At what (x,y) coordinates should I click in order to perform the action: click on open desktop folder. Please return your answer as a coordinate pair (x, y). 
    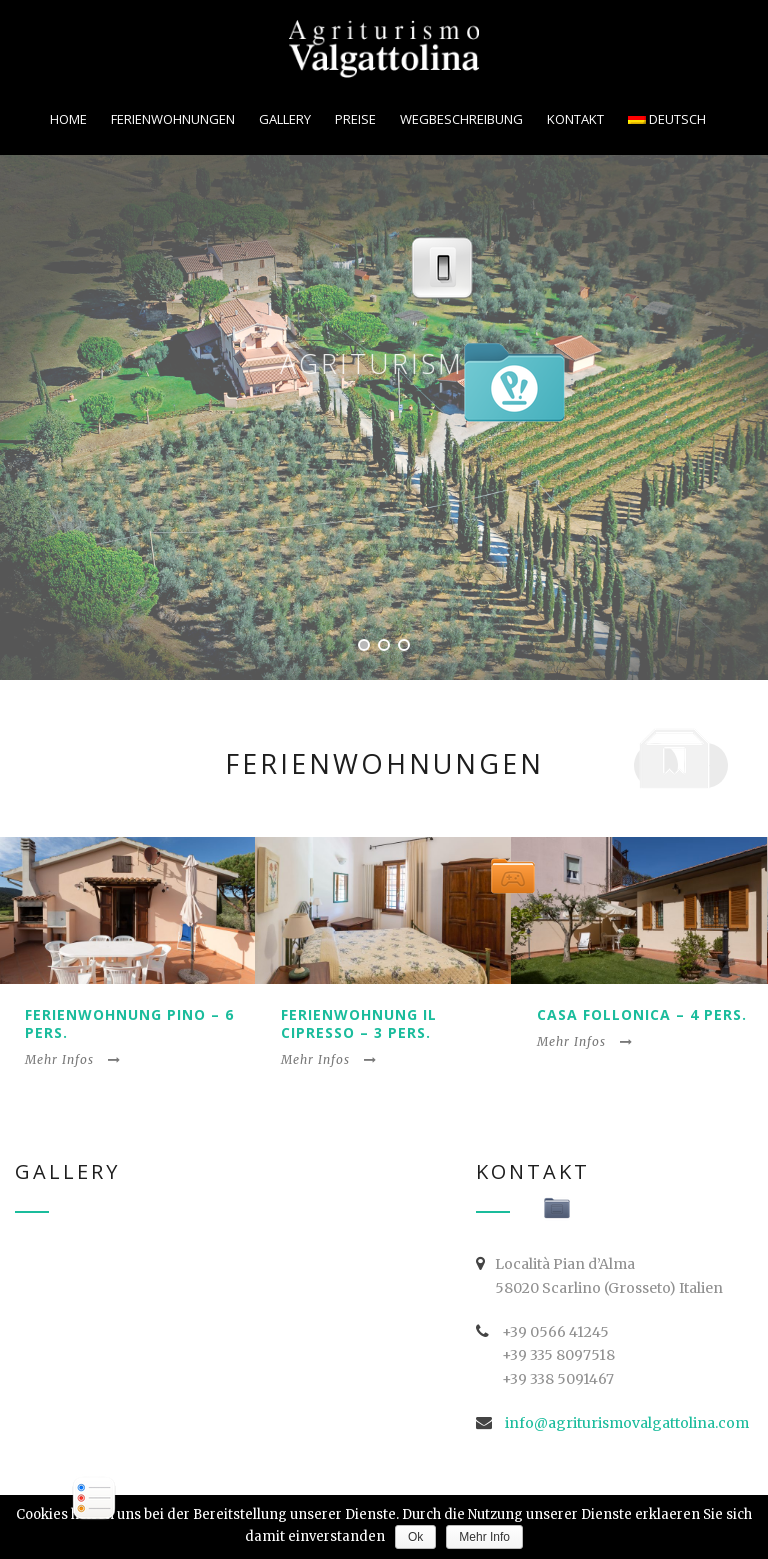
    Looking at the image, I should click on (557, 1208).